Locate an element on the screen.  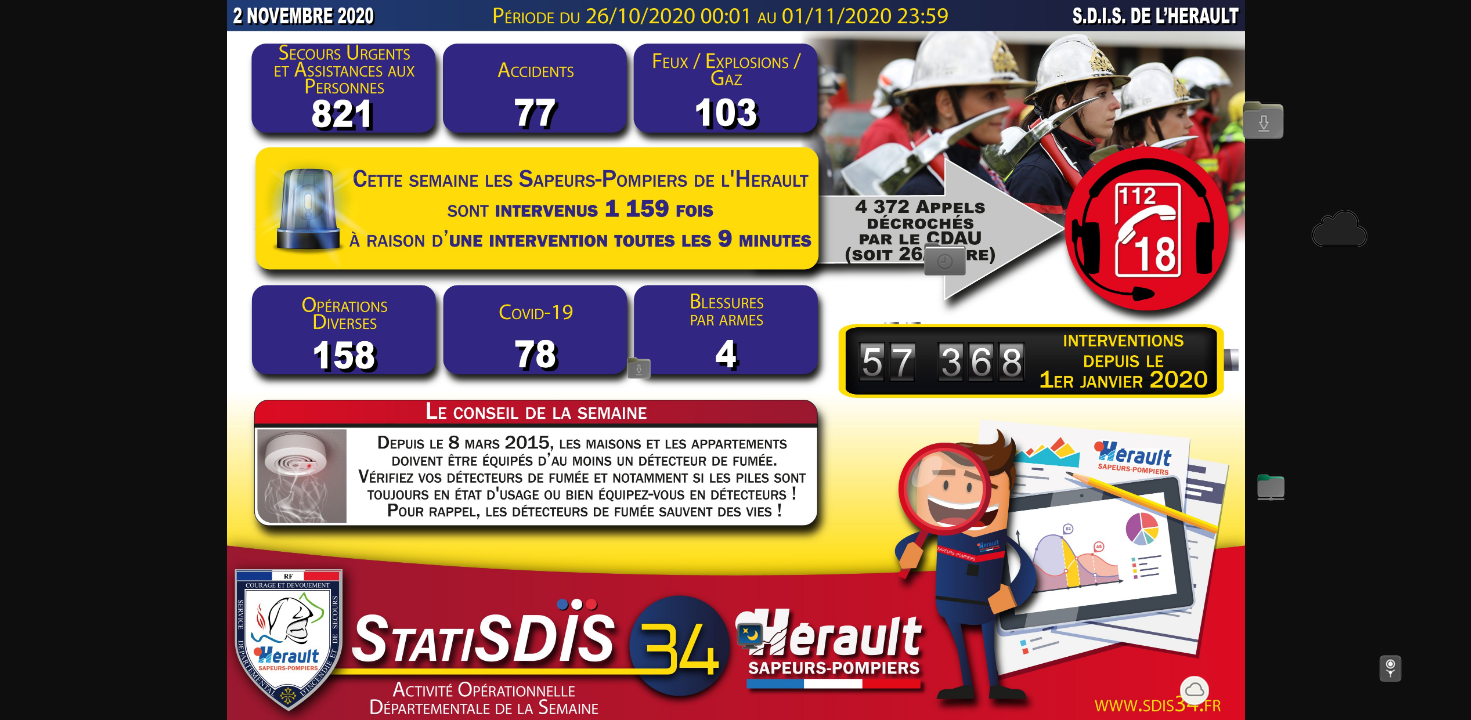
access iCloud storage in sidebar is located at coordinates (1339, 228).